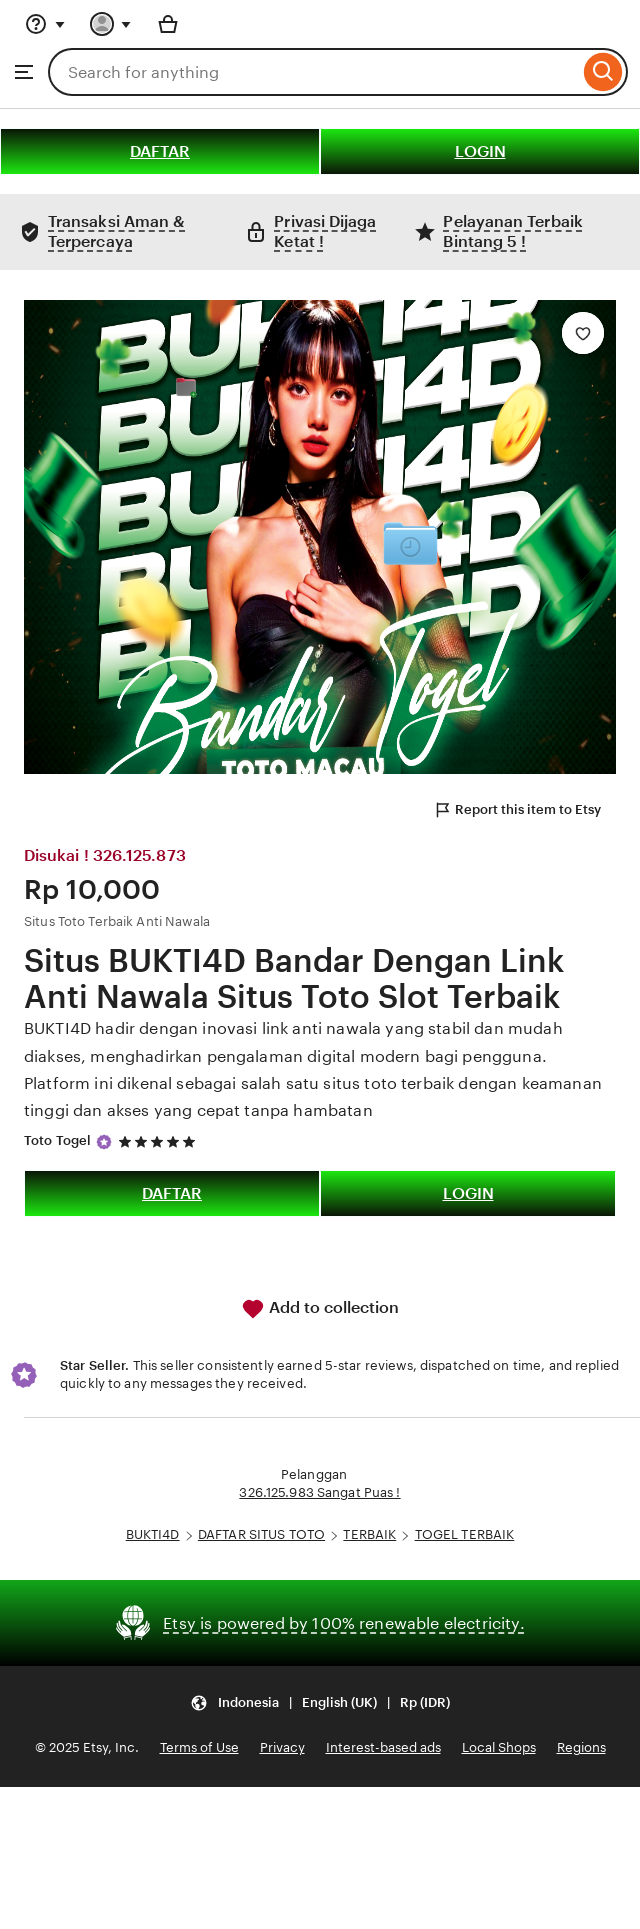 This screenshot has height=1929, width=640. I want to click on create a new folder, so click(186, 387).